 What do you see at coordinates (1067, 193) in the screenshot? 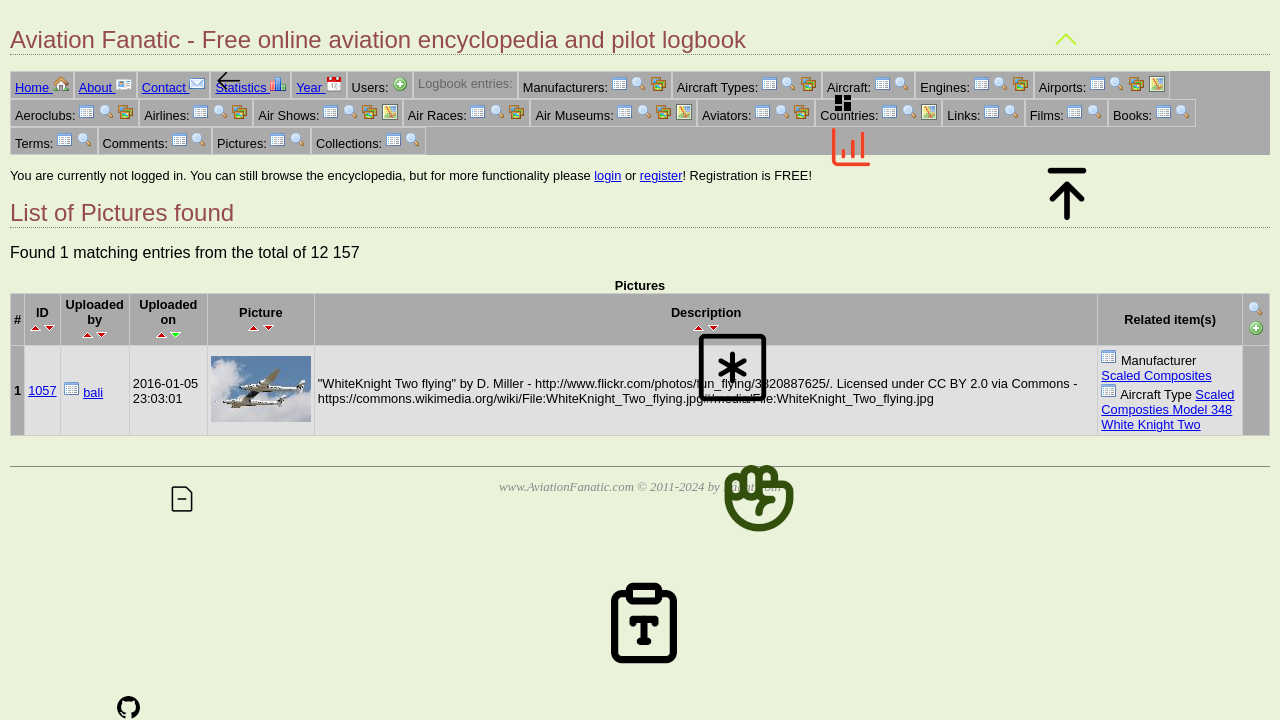
I see `move item to top of list` at bounding box center [1067, 193].